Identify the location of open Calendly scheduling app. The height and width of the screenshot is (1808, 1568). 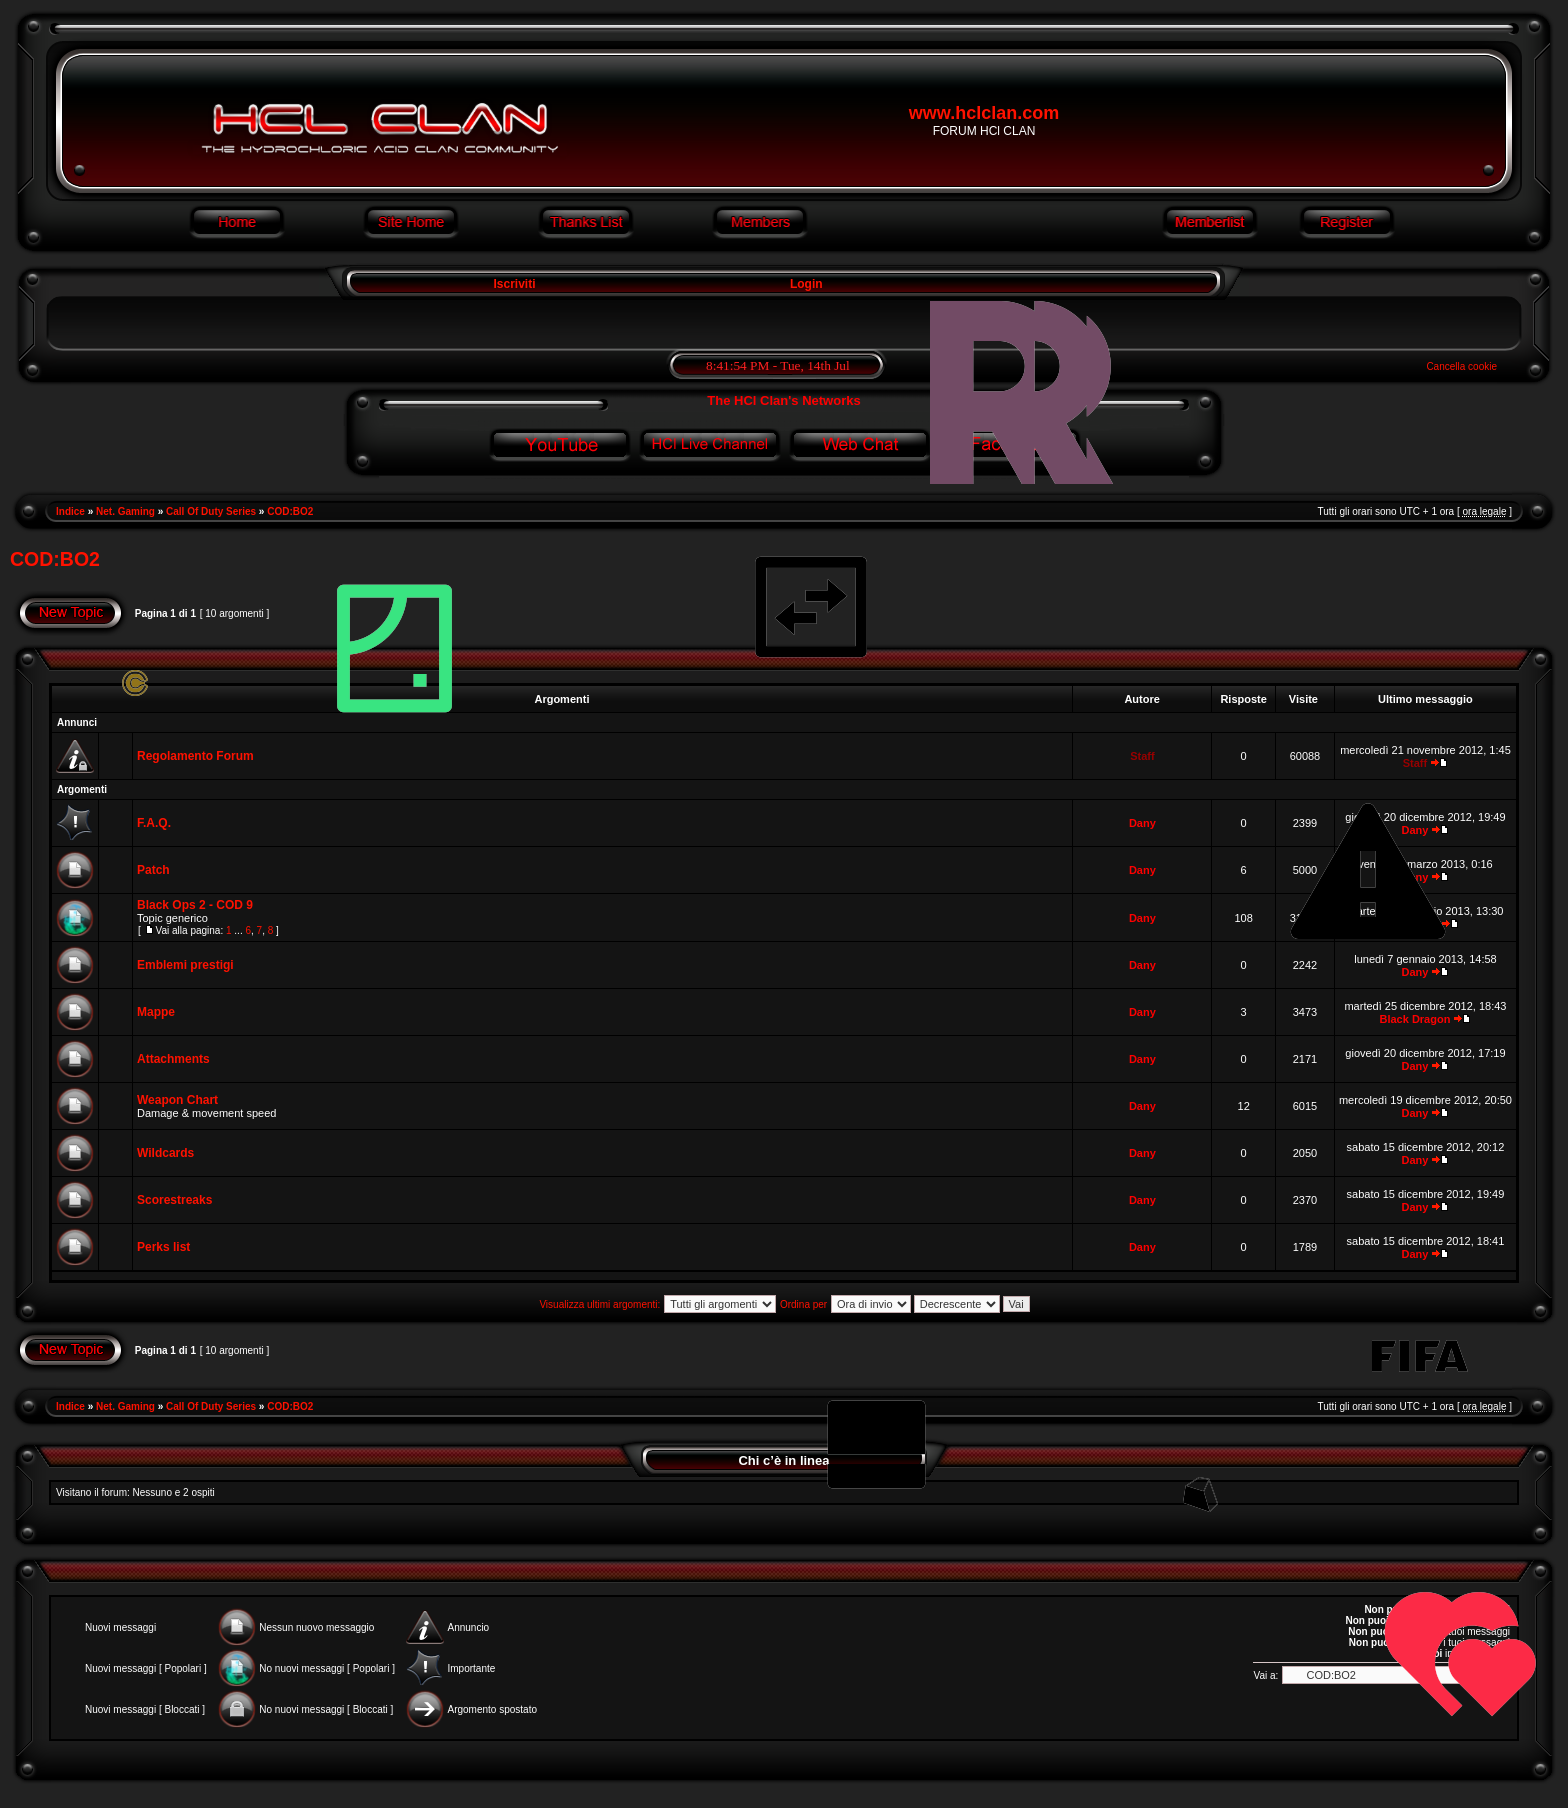
(135, 683).